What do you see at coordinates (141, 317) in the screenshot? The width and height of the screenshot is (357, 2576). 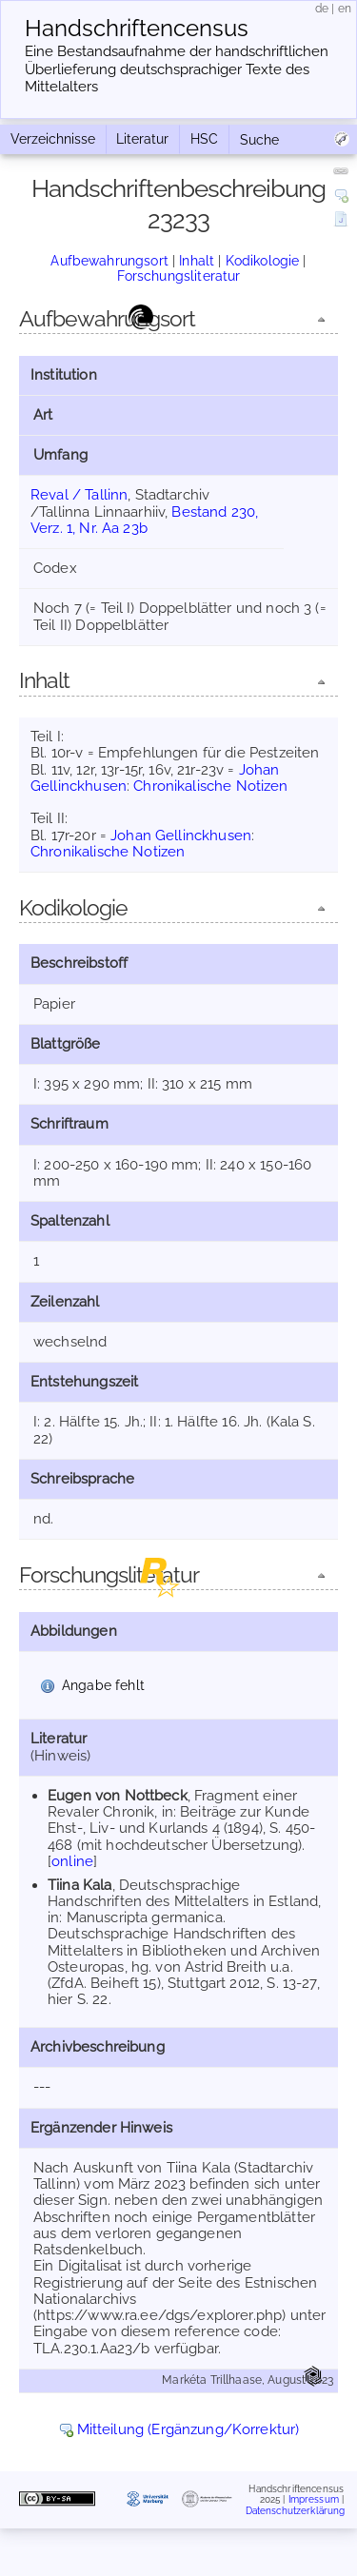 I see `open BitTorrent application` at bounding box center [141, 317].